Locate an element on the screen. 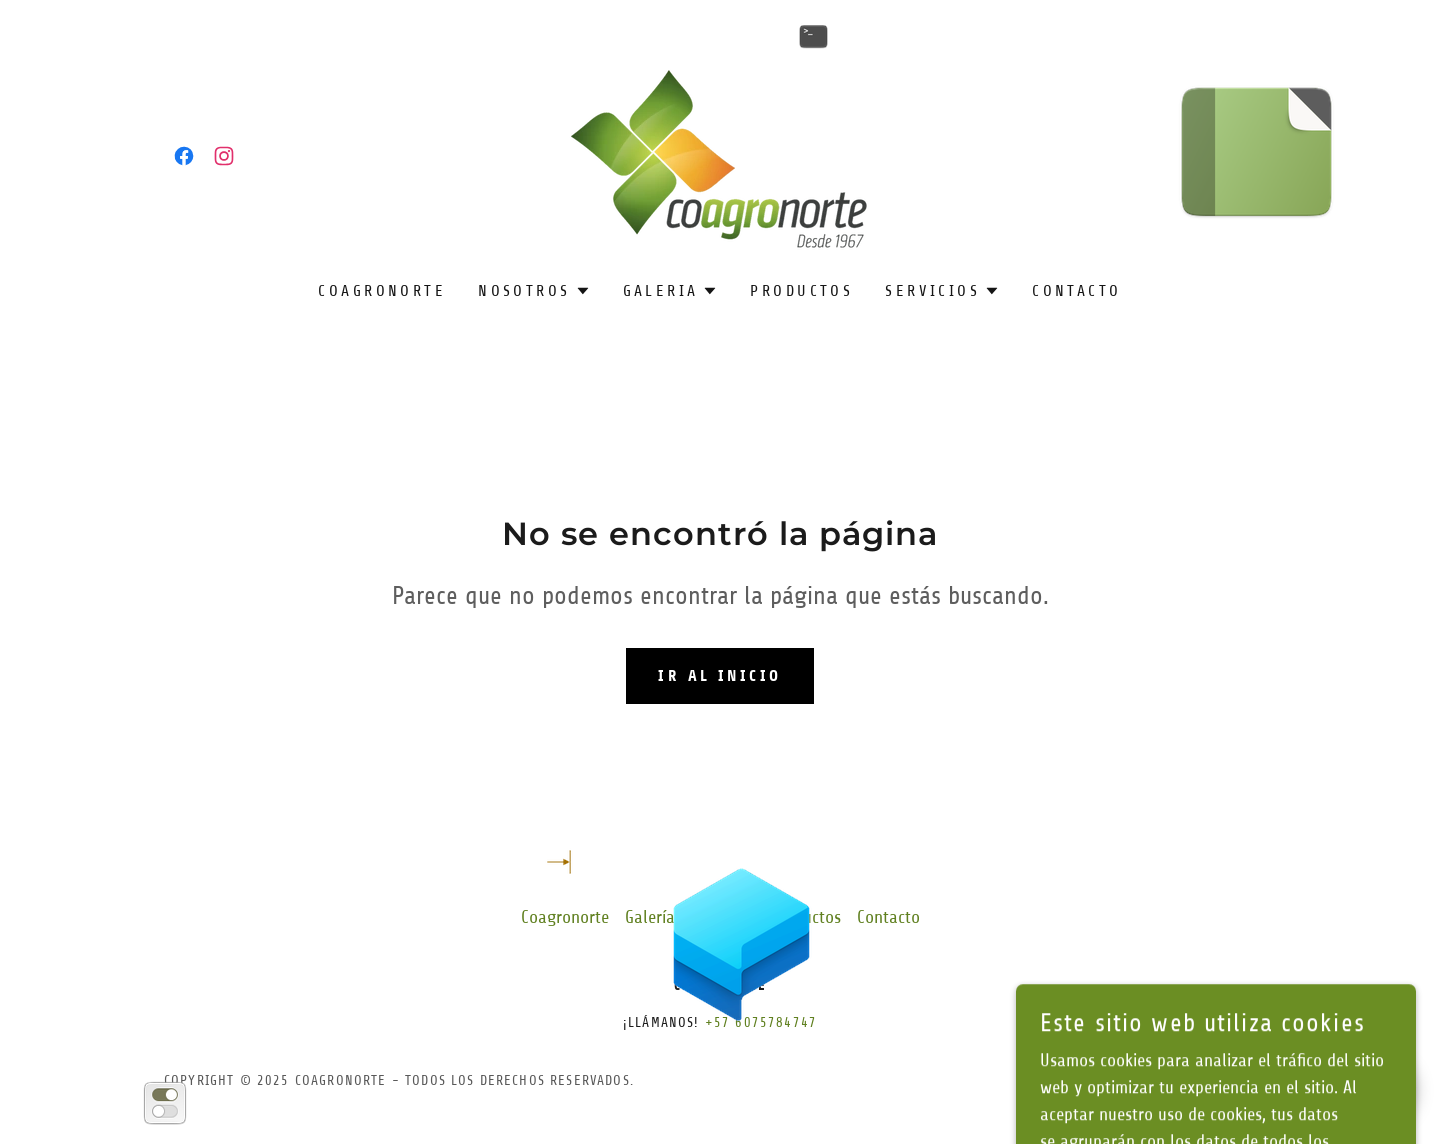 This screenshot has width=1440, height=1144. open system tweaks or customization settings is located at coordinates (165, 1103).